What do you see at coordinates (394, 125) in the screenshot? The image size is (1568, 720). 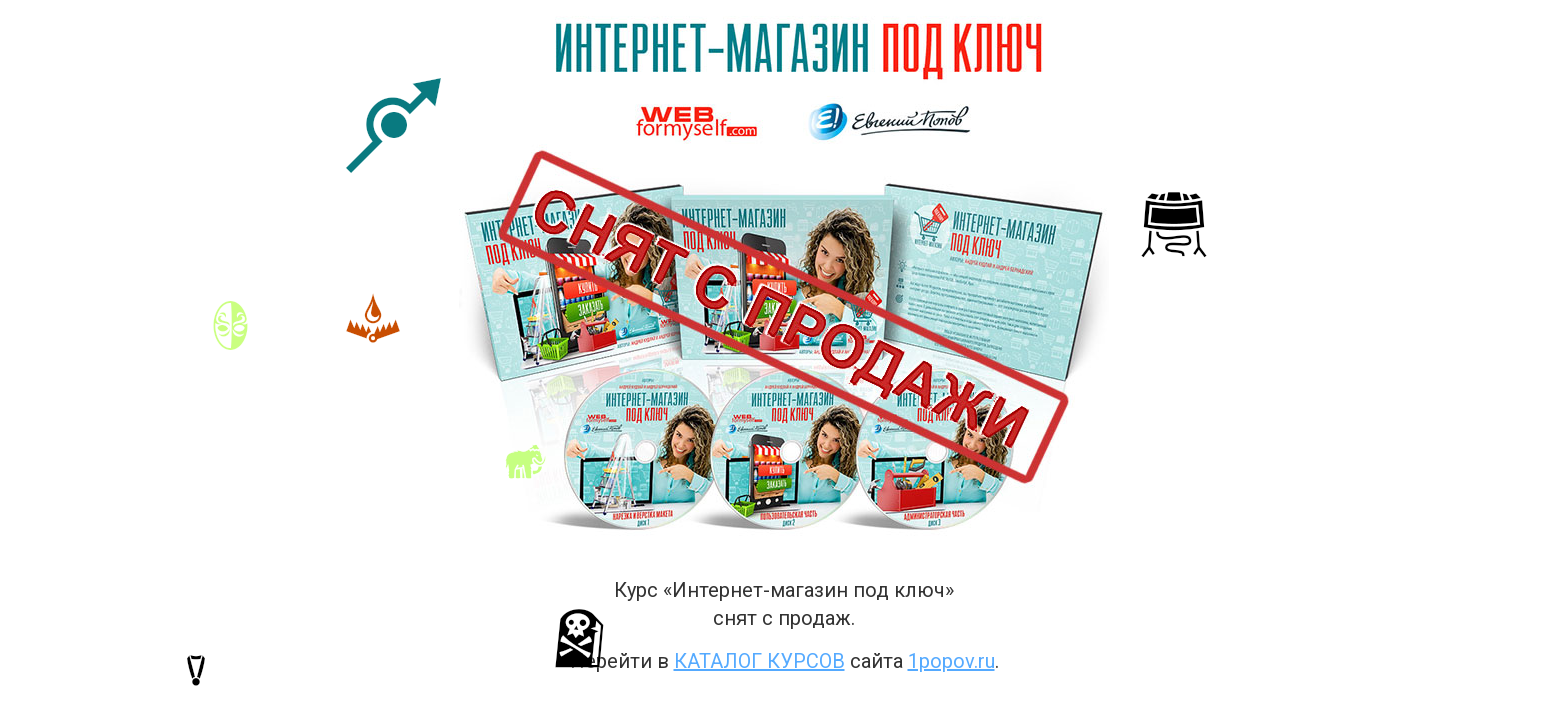 I see `indicates an alternate route or detour ahead` at bounding box center [394, 125].